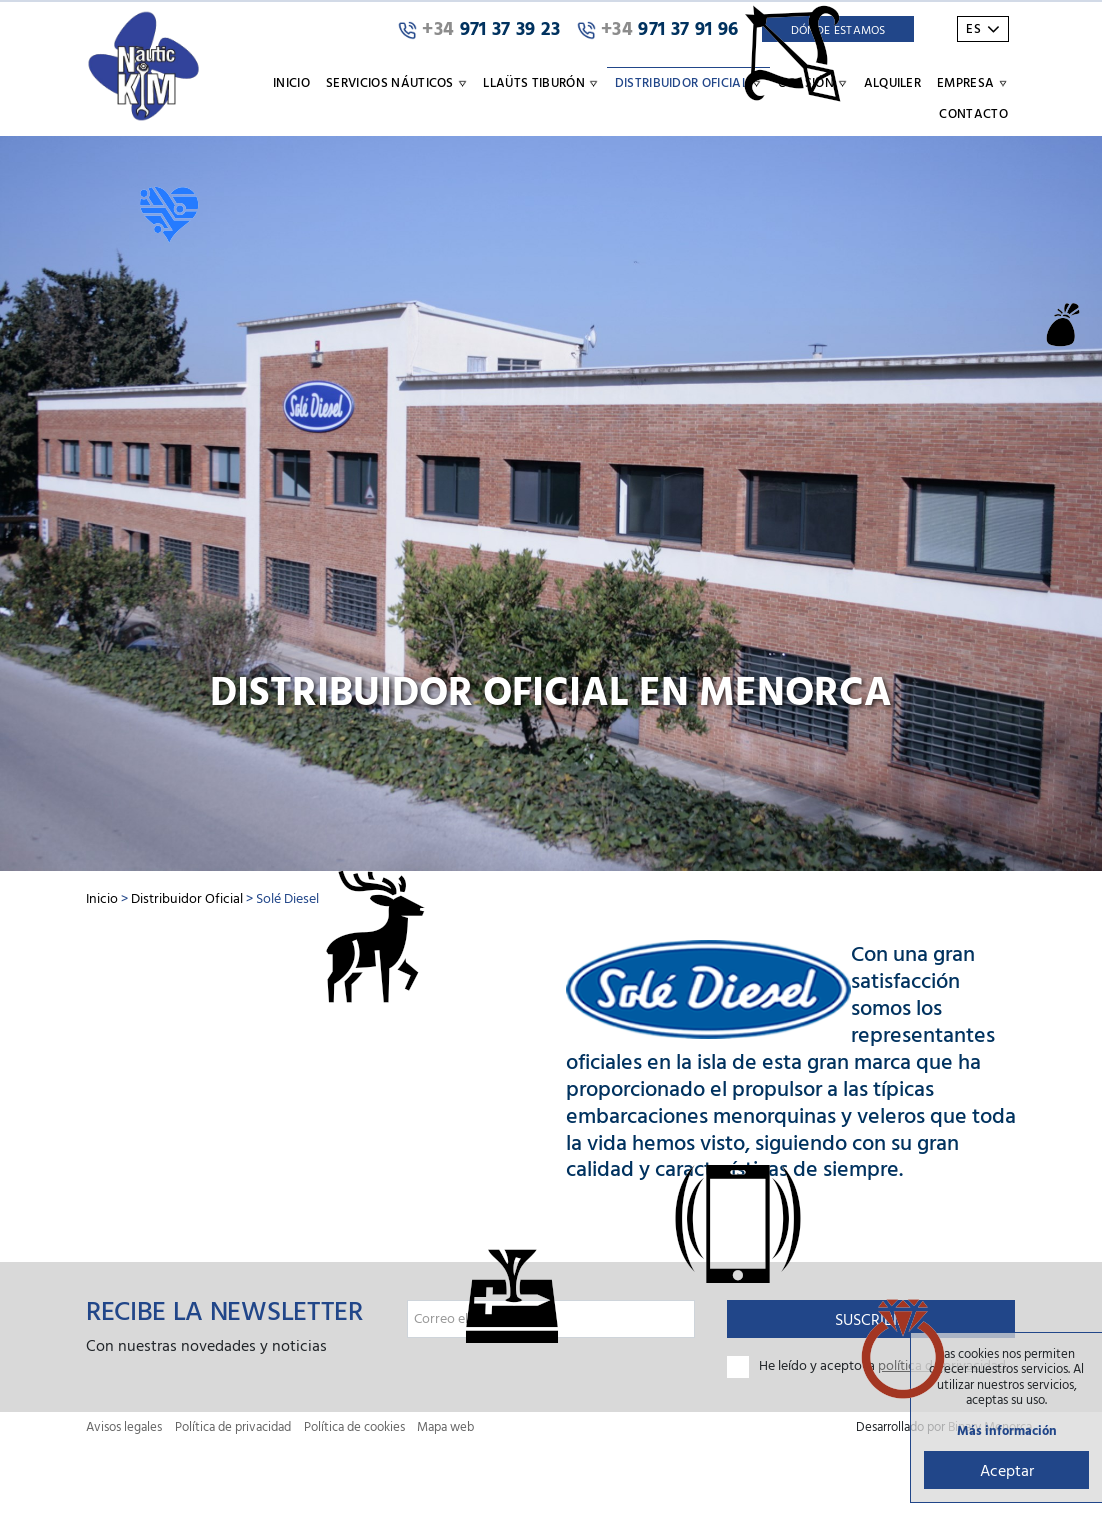  What do you see at coordinates (738, 1224) in the screenshot?
I see `incoming call or notification alert` at bounding box center [738, 1224].